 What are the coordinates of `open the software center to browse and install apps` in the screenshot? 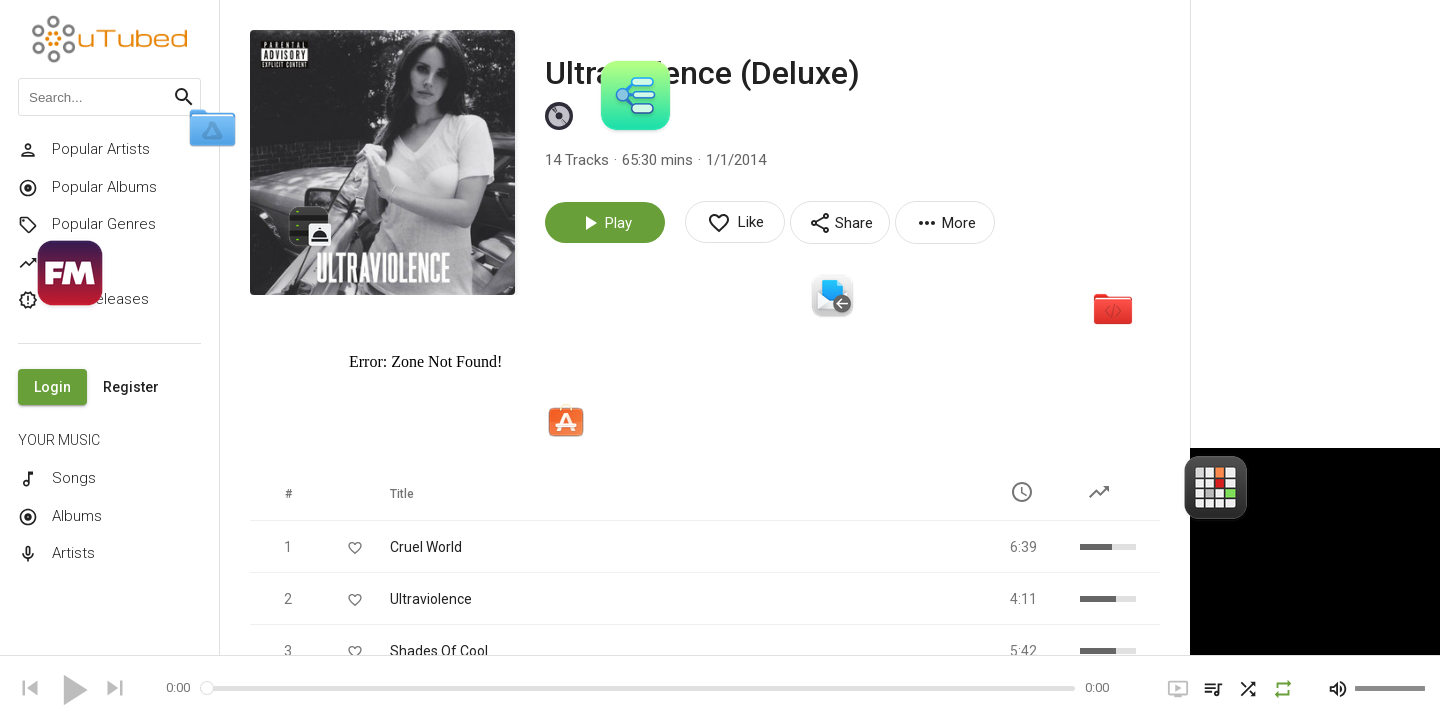 It's located at (566, 422).